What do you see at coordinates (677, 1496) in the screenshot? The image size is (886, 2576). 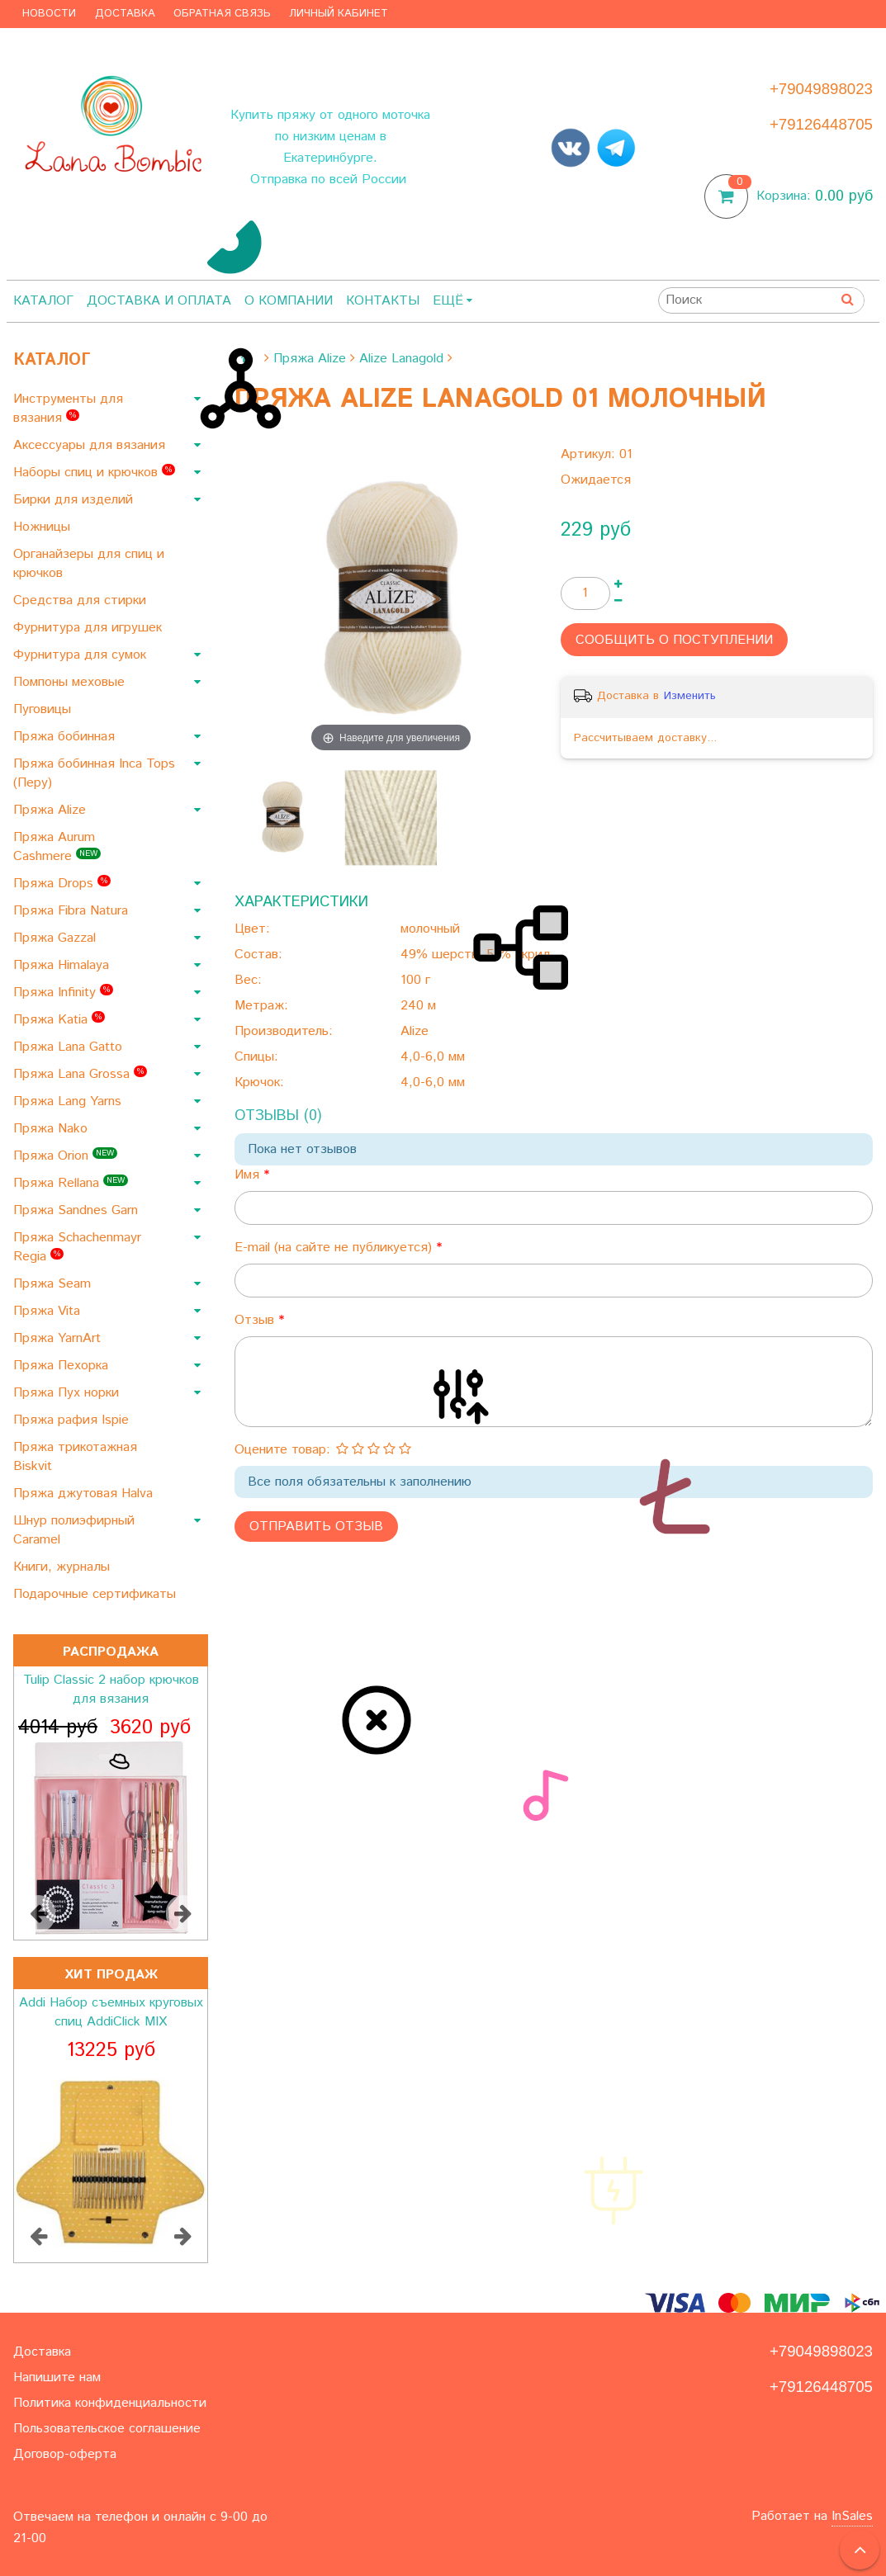 I see `view litecoin balance or wallet` at bounding box center [677, 1496].